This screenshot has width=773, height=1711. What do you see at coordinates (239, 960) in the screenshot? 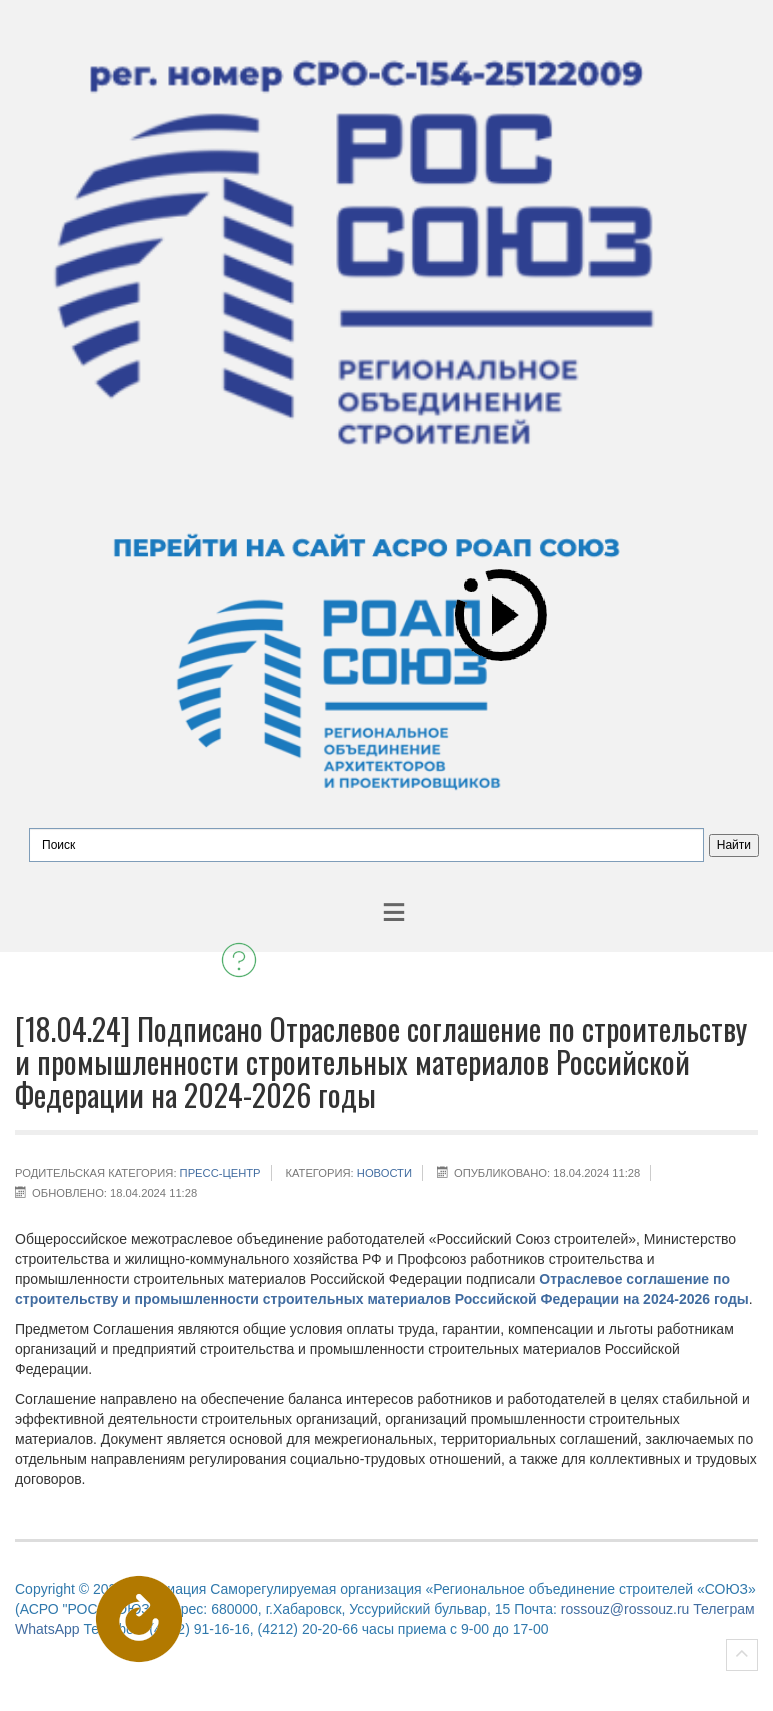
I see `access help or support` at bounding box center [239, 960].